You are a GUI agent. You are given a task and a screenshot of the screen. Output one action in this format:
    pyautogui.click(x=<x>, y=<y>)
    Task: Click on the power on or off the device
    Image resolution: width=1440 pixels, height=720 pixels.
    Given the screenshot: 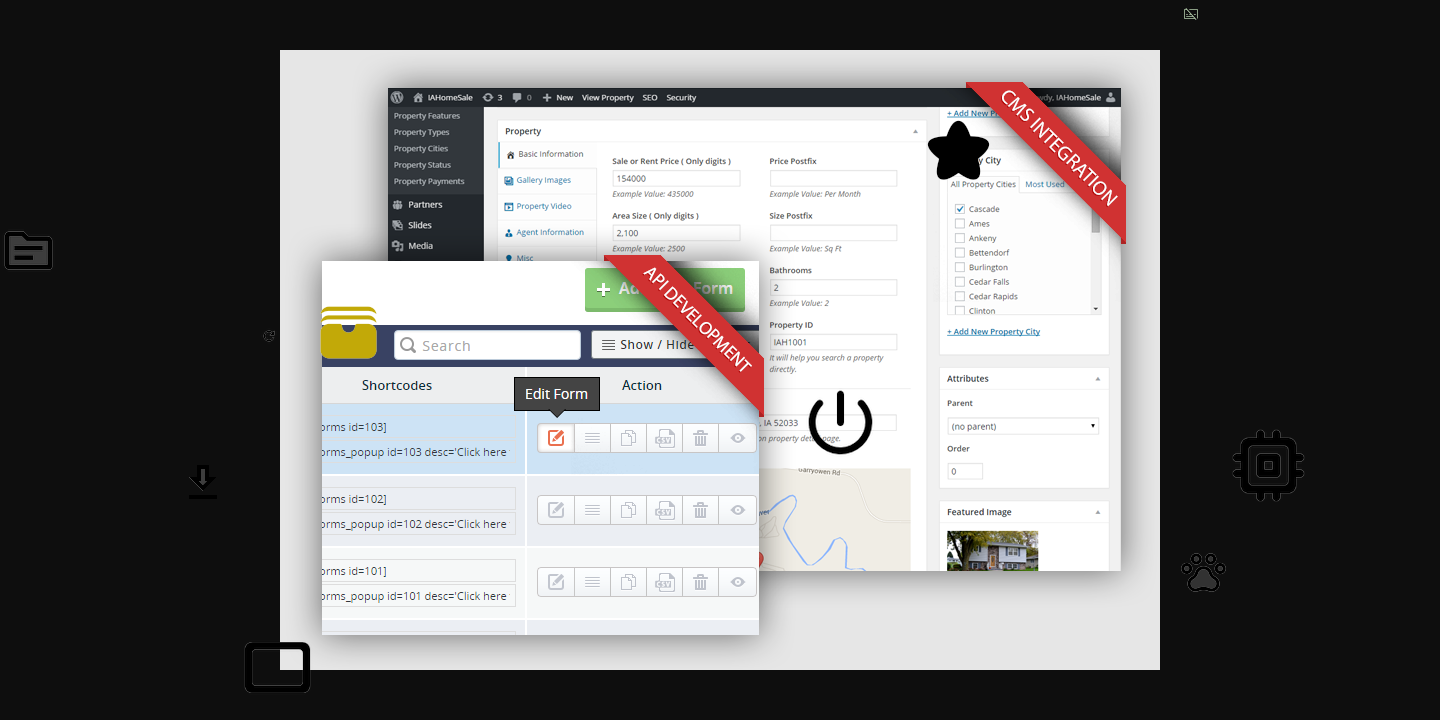 What is the action you would take?
    pyautogui.click(x=840, y=422)
    